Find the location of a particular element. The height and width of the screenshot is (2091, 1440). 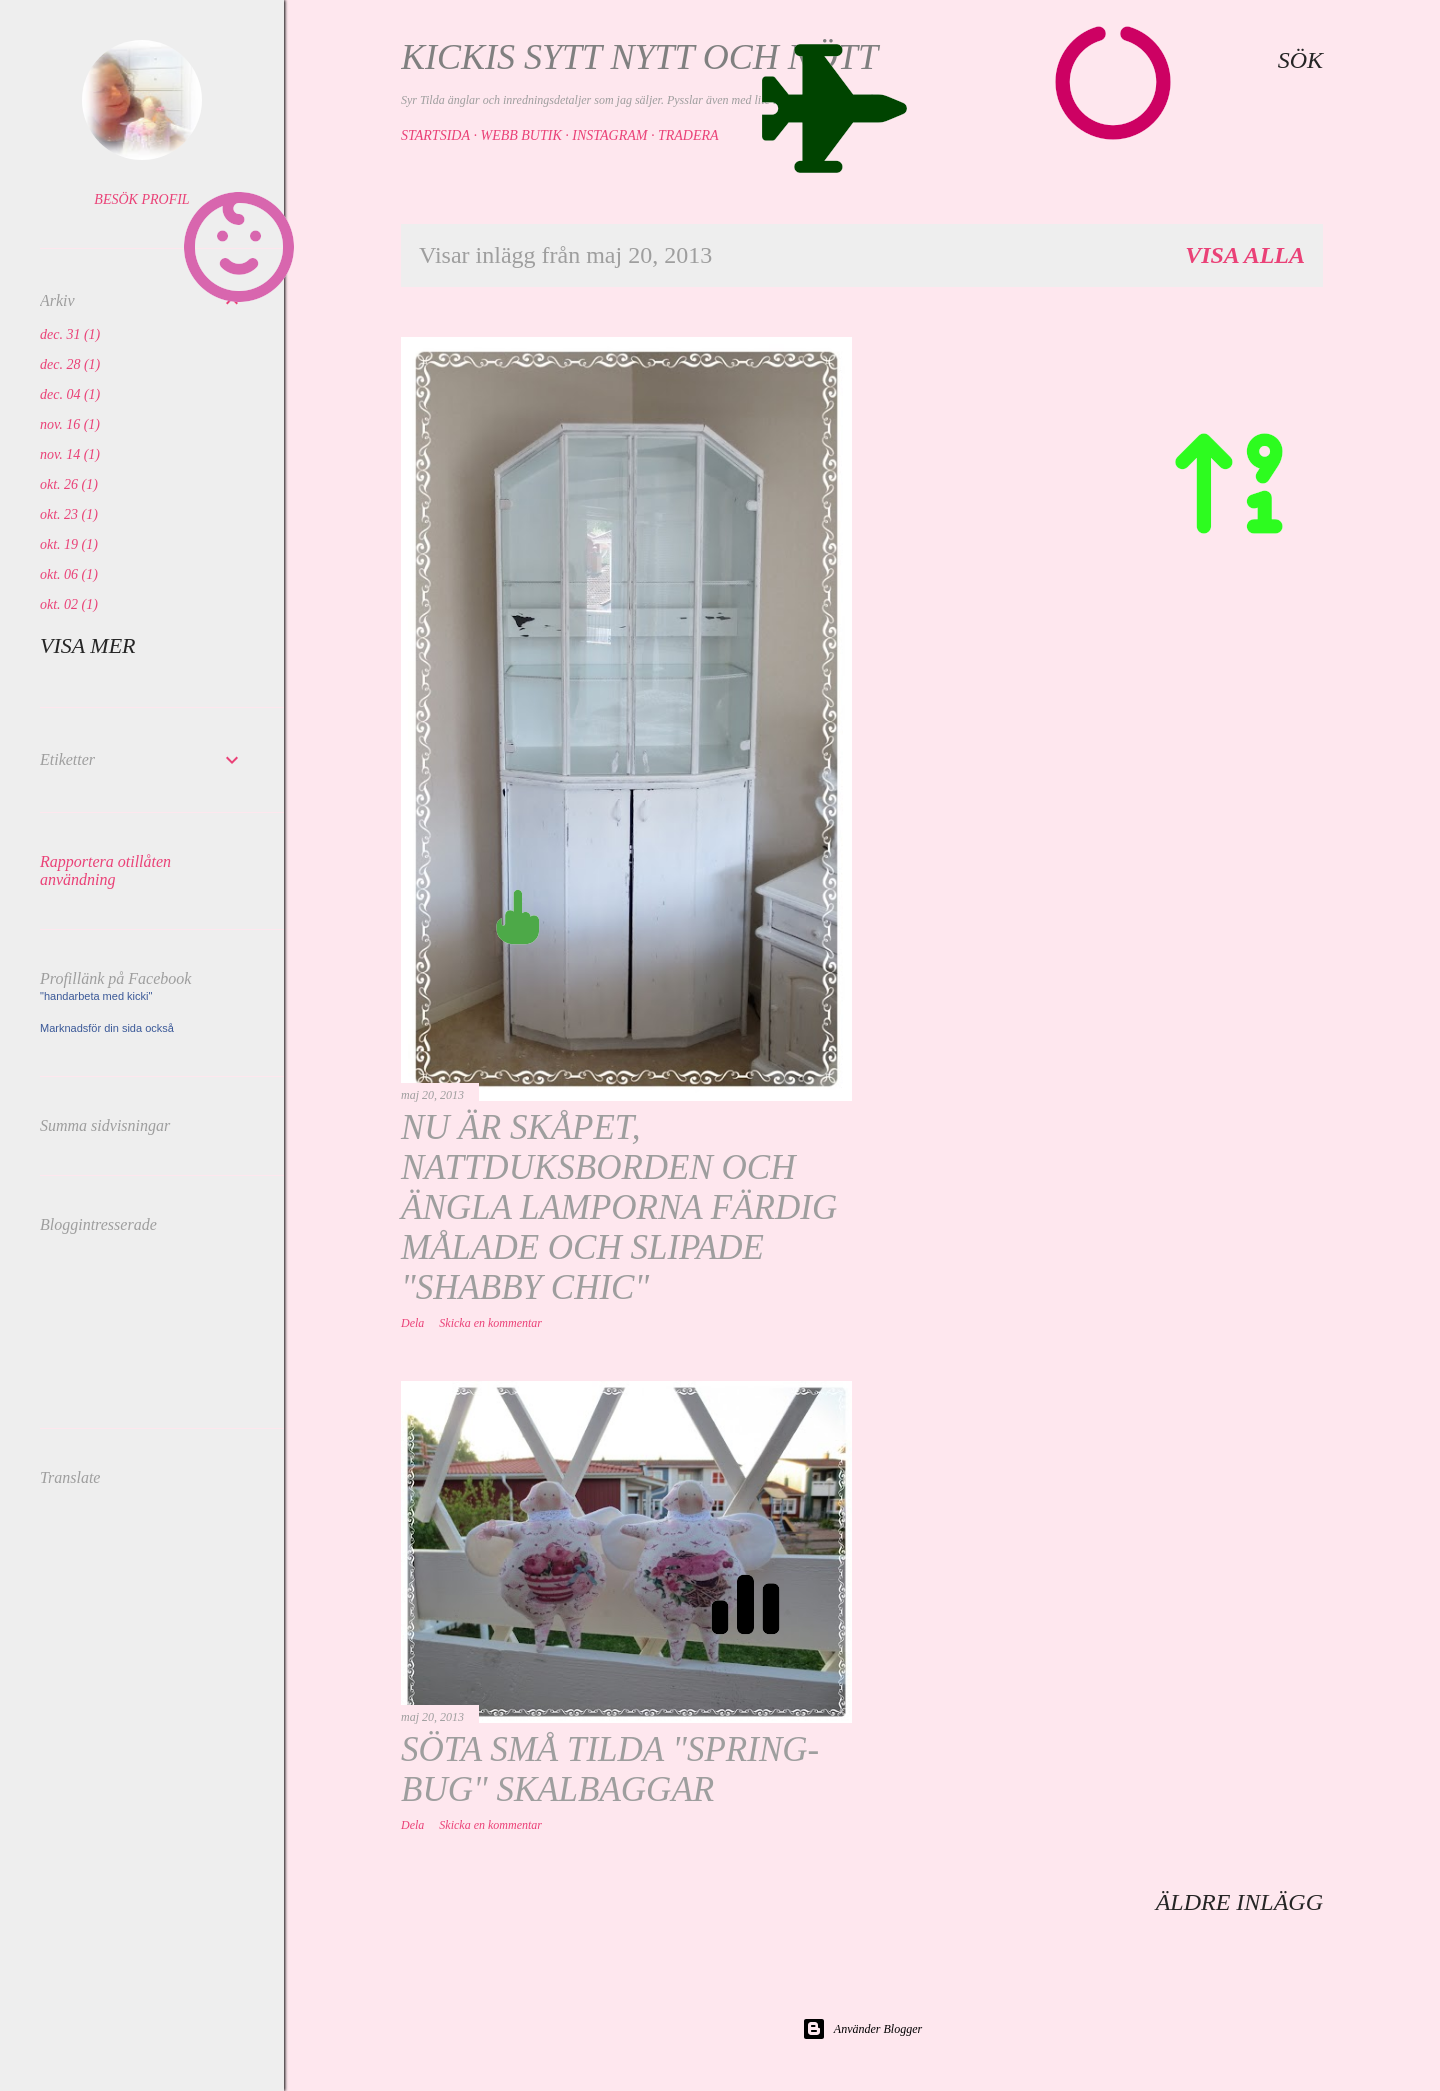

indicates offensive content warning is located at coordinates (517, 917).